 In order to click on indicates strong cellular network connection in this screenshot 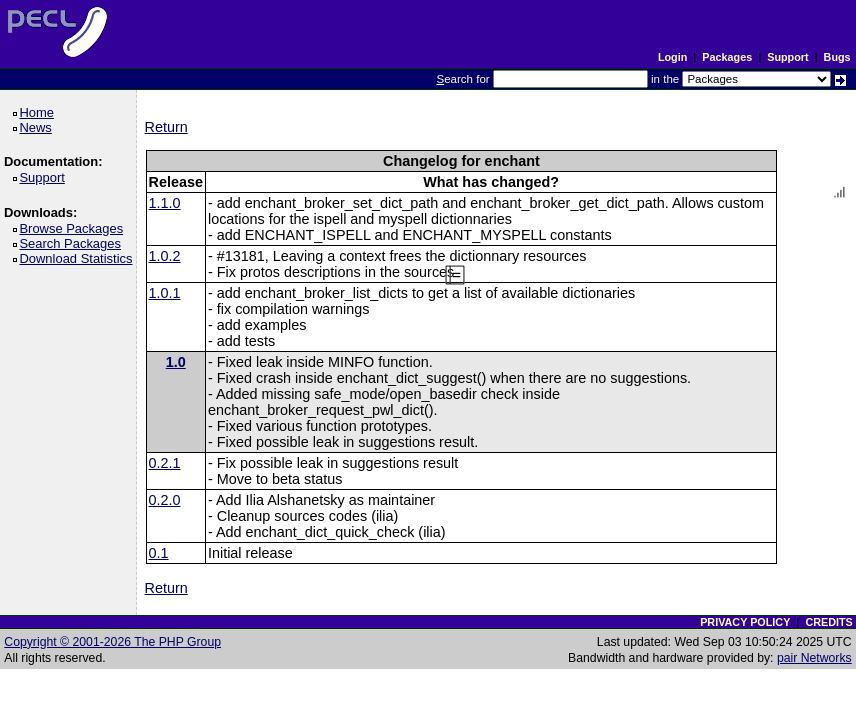, I will do `click(841, 191)`.